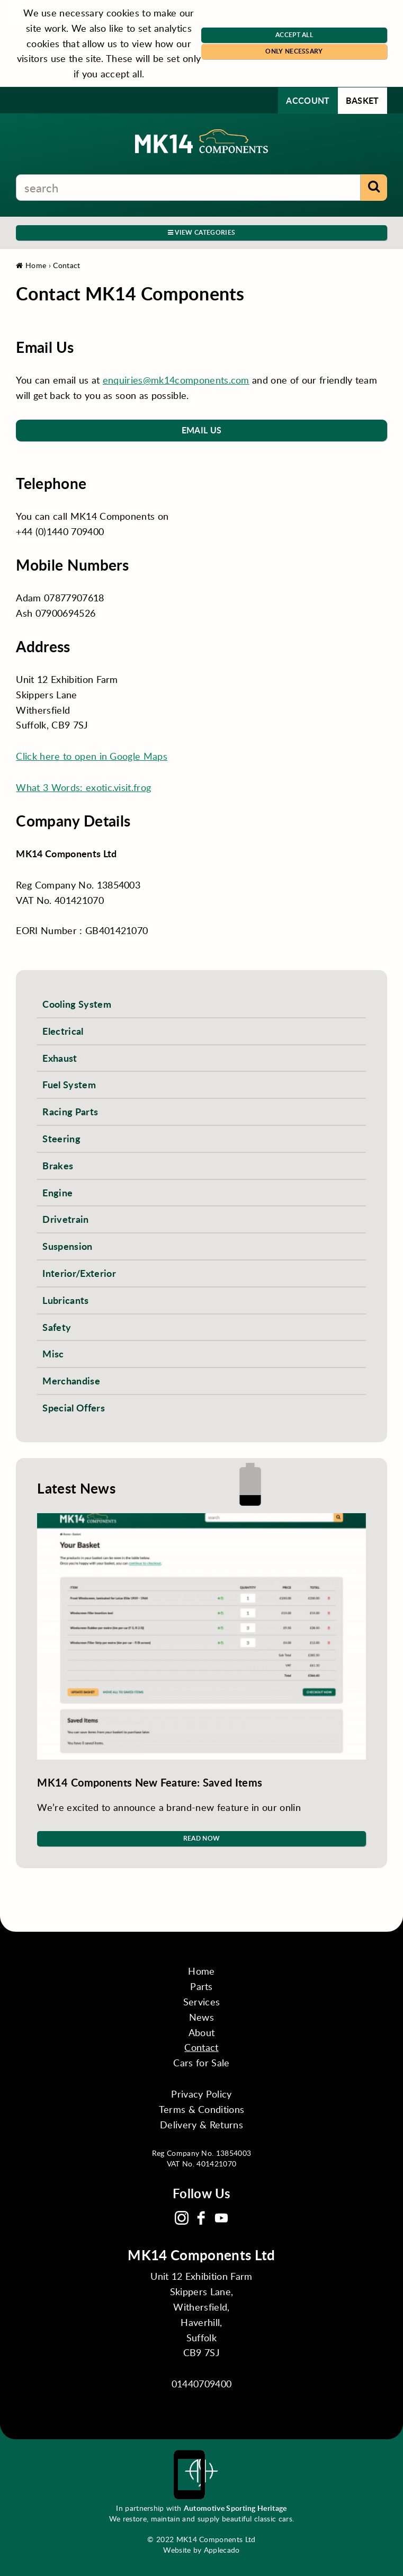  Describe the element at coordinates (250, 1484) in the screenshot. I see `indicates low battery level at 20%` at that location.